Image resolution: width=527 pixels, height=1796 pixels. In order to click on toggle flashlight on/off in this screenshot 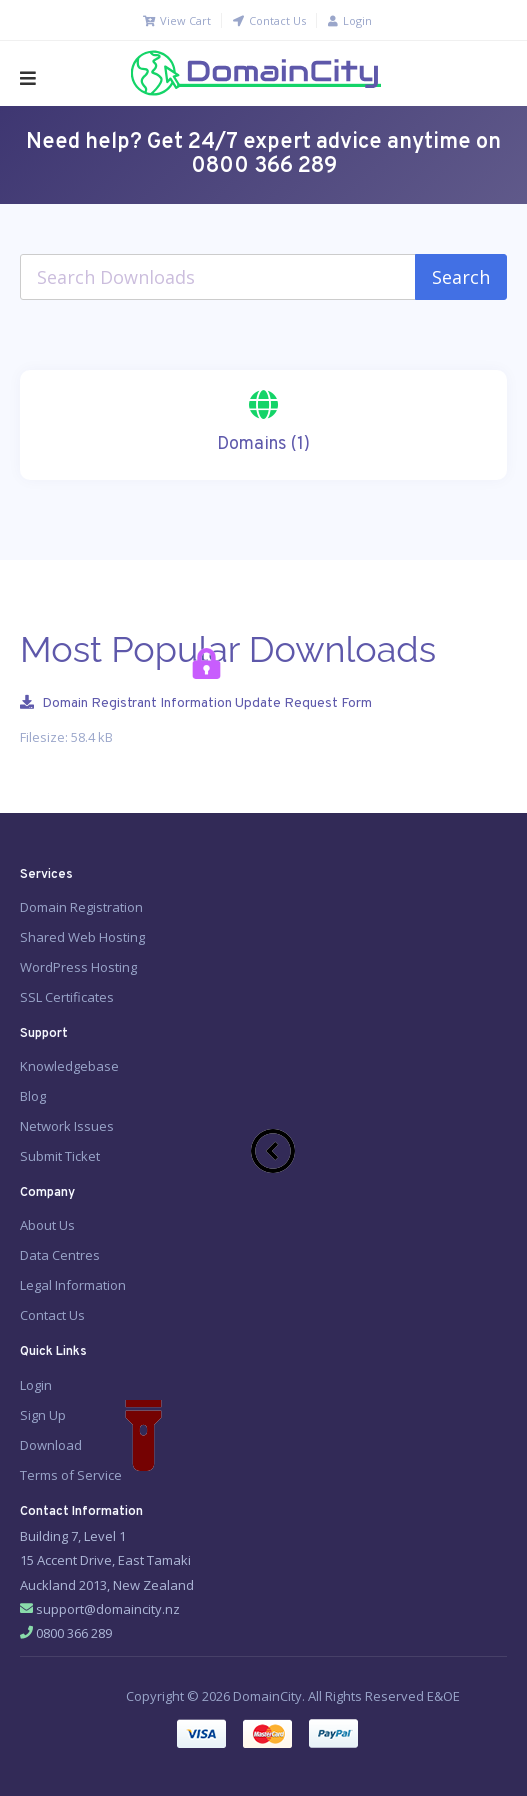, I will do `click(143, 1435)`.